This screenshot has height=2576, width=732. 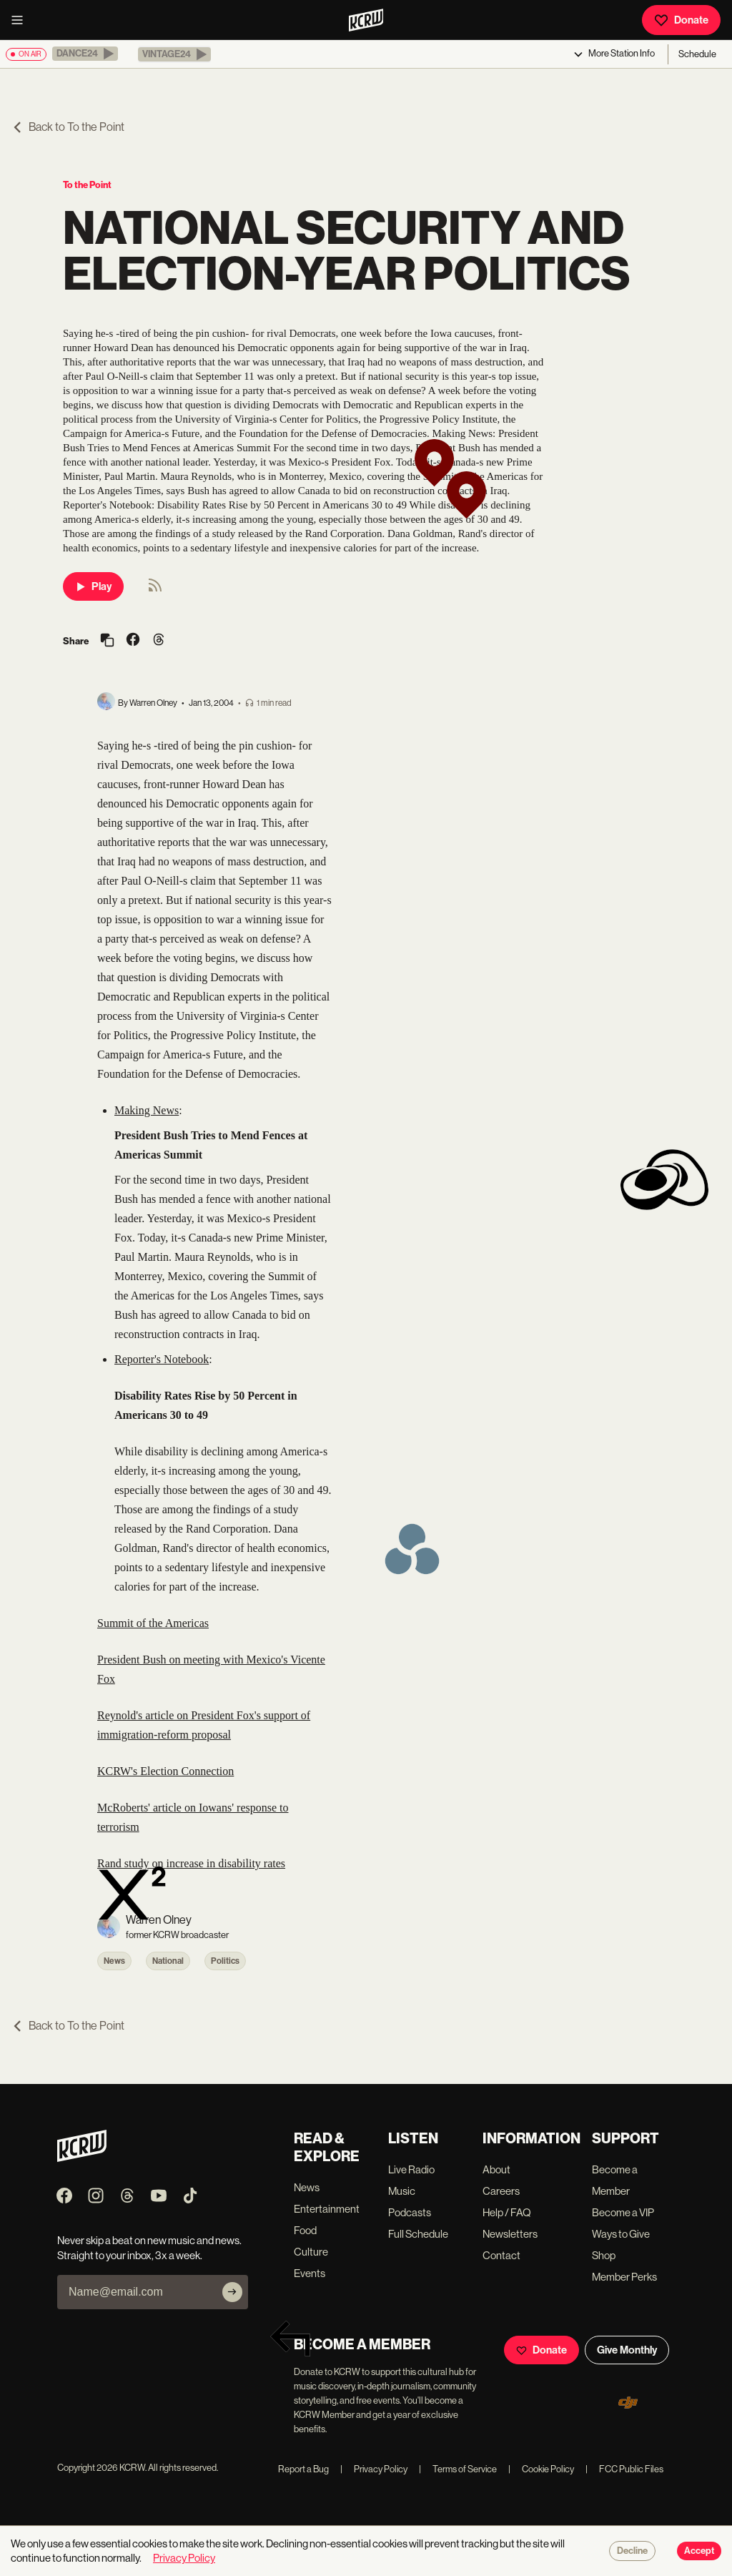 What do you see at coordinates (292, 2339) in the screenshot?
I see `reply to a message` at bounding box center [292, 2339].